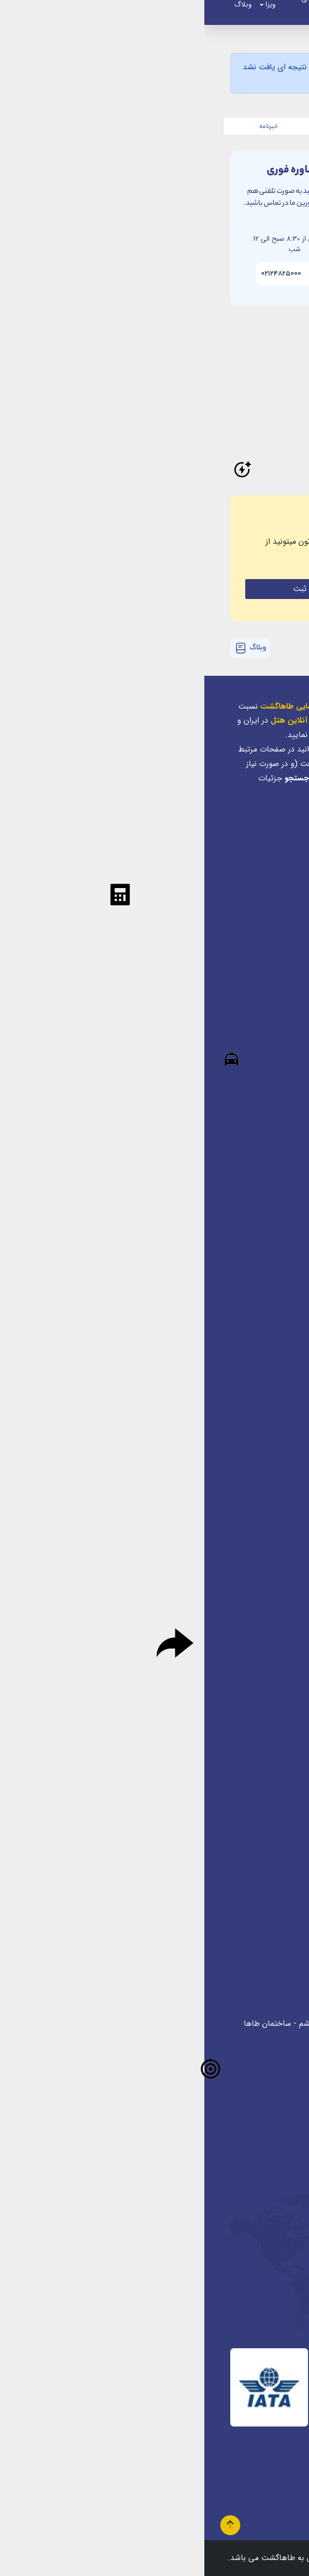  Describe the element at coordinates (210, 2069) in the screenshot. I see `activate focus mode` at that location.